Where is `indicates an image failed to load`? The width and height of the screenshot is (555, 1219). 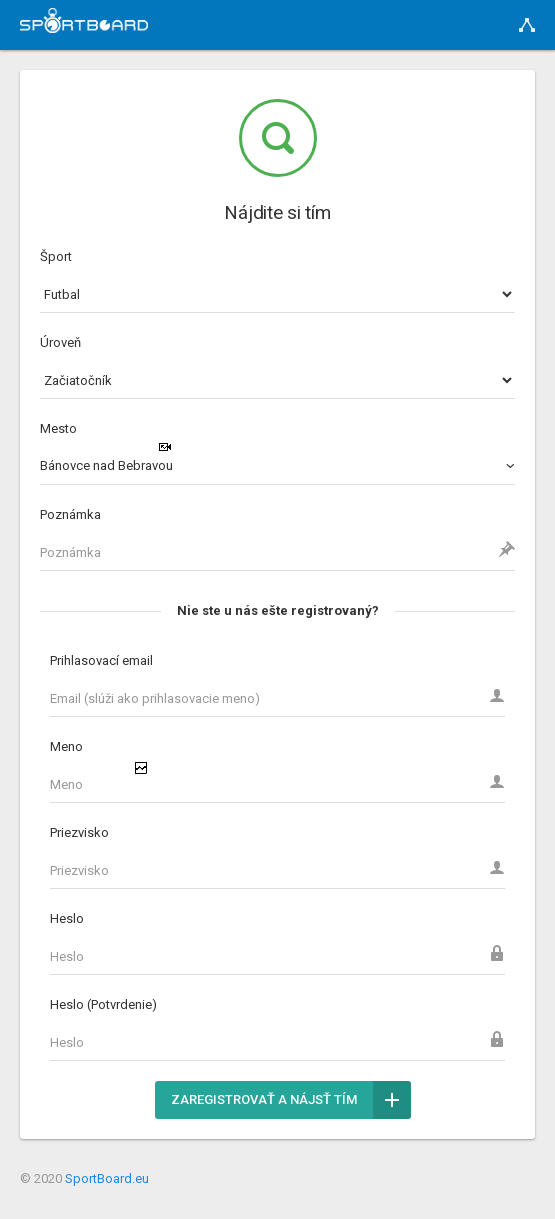
indicates an image failed to load is located at coordinates (141, 768).